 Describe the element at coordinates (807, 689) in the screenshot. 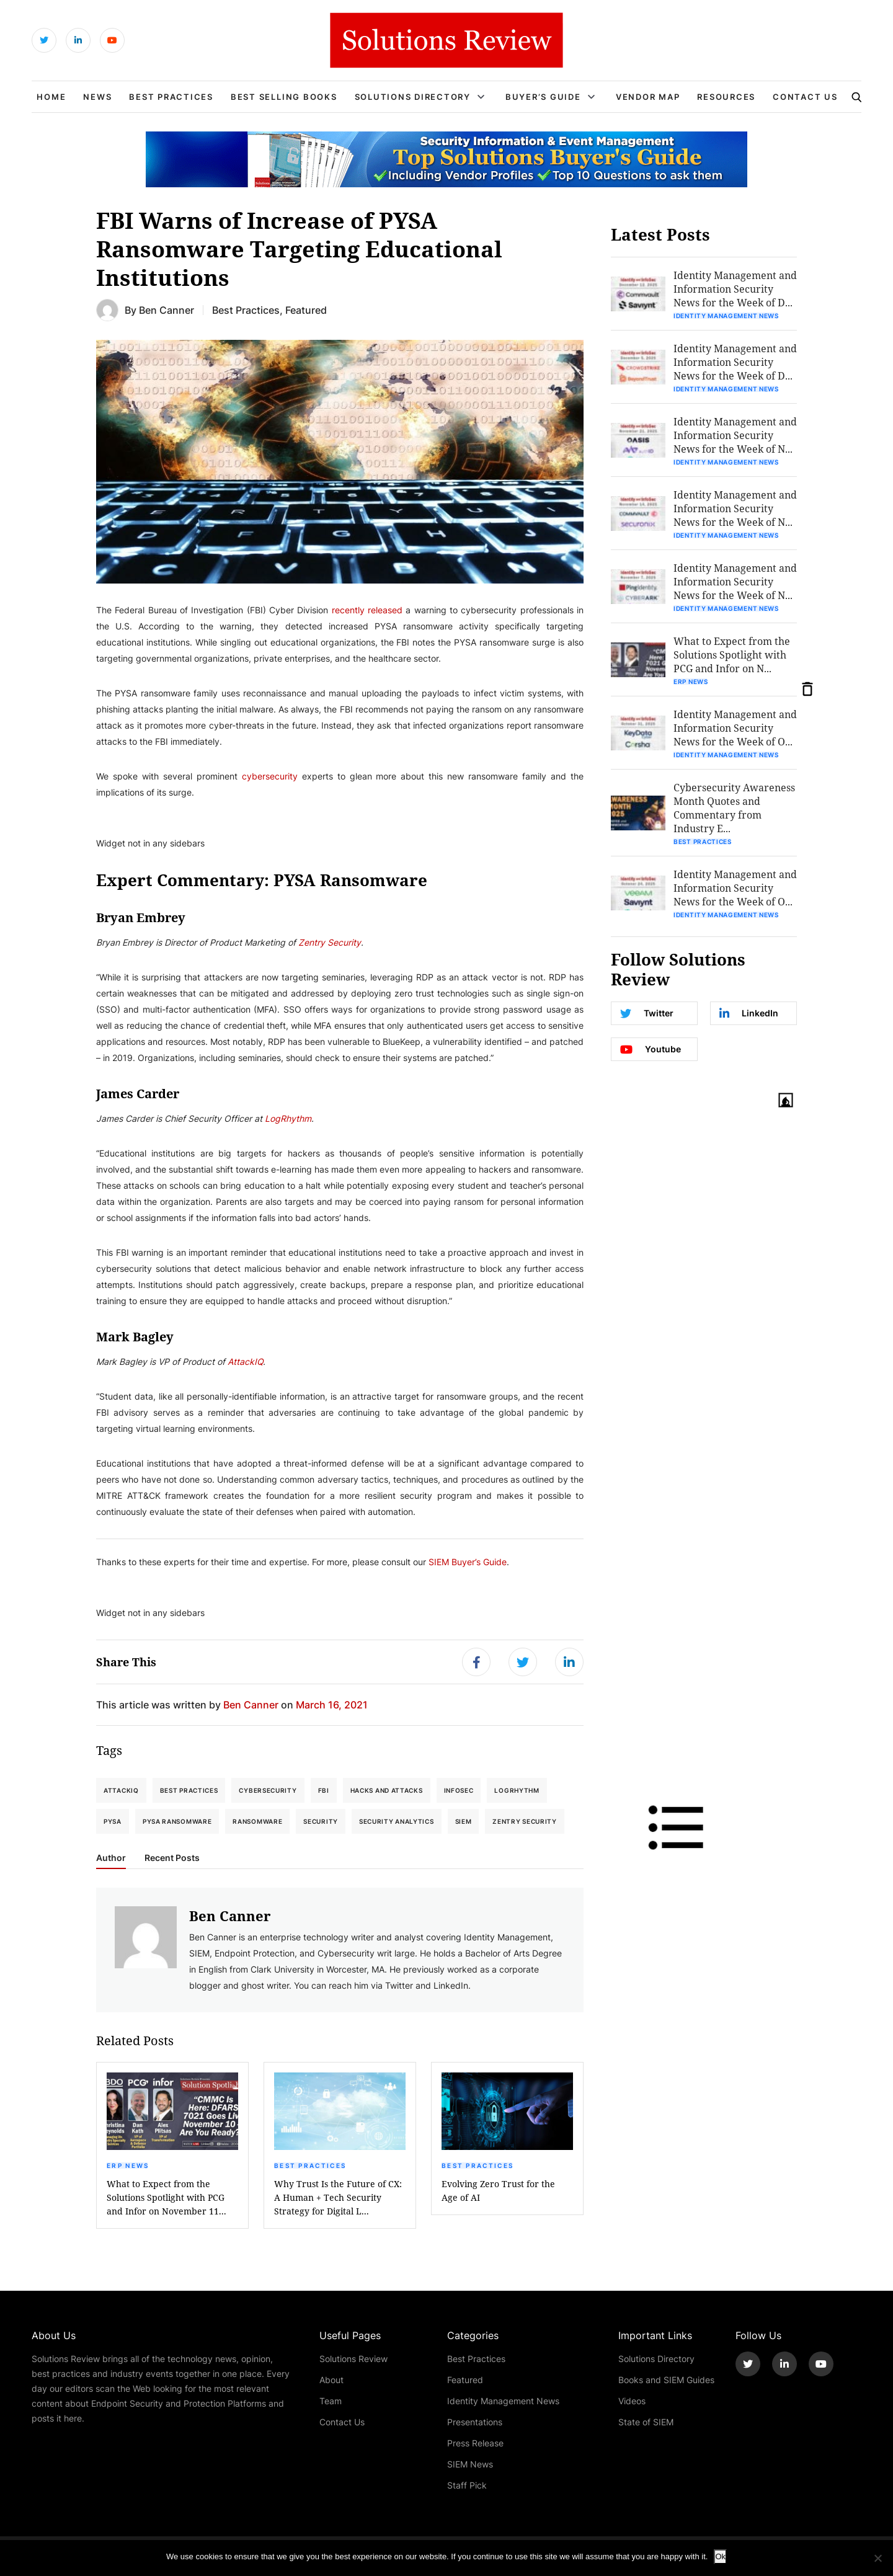

I see `delete an item` at that location.